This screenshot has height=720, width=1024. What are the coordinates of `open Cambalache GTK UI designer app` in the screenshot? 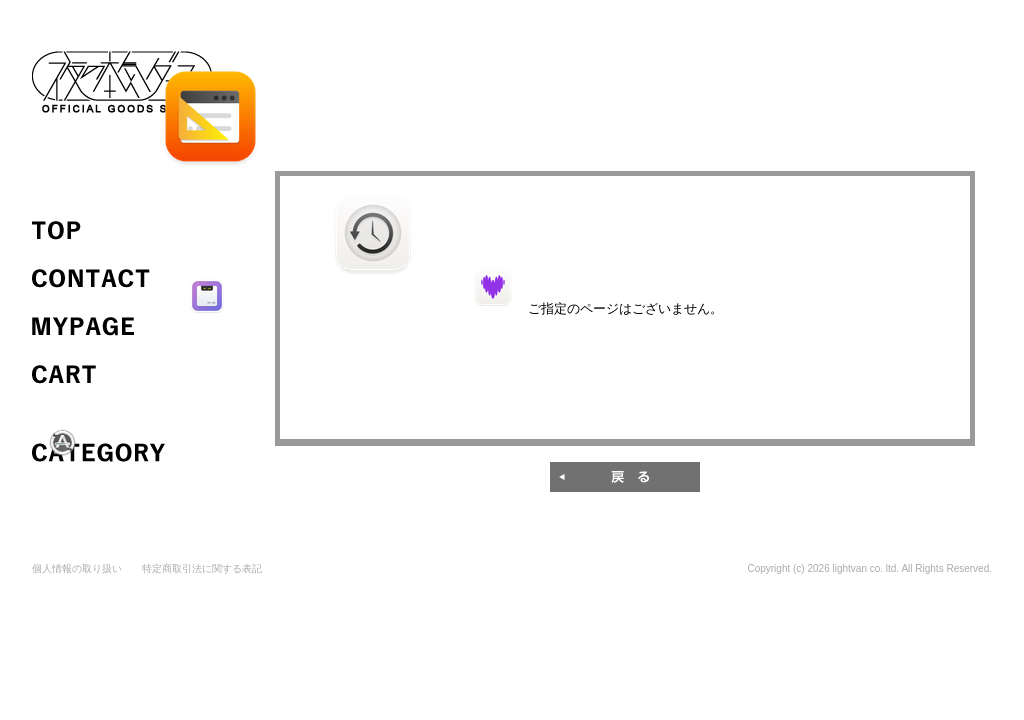 It's located at (210, 116).